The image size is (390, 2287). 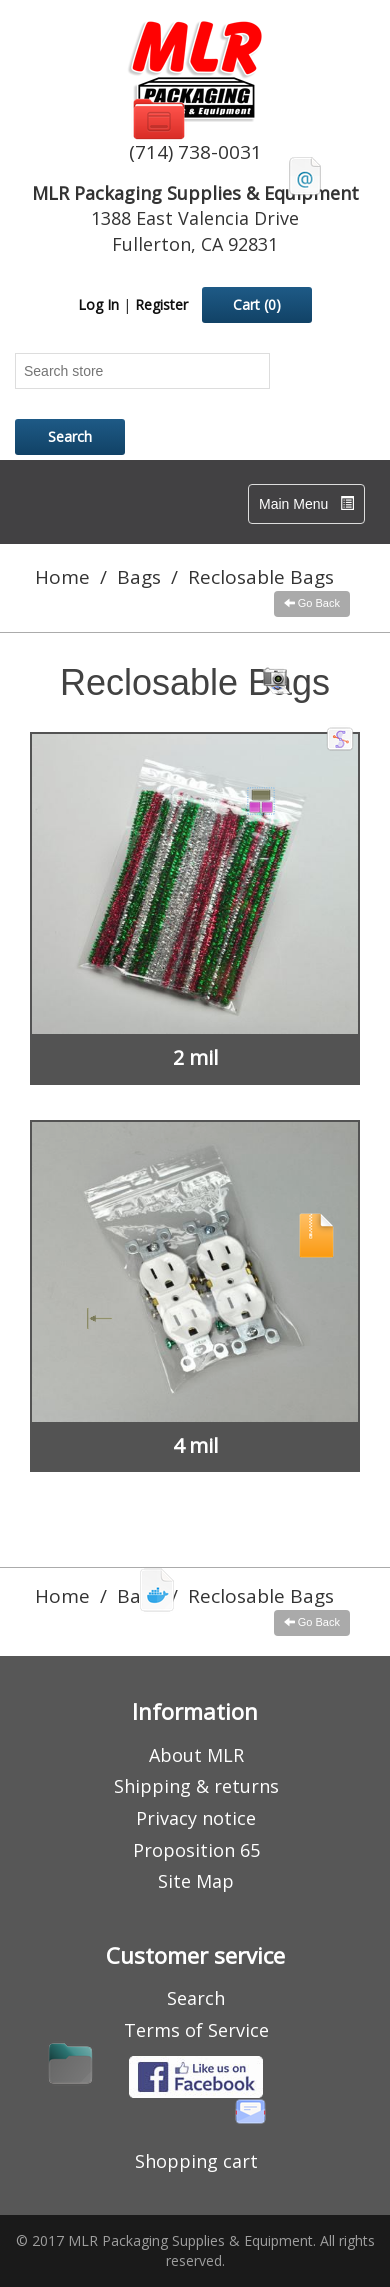 What do you see at coordinates (99, 1318) in the screenshot?
I see `go to the first item in a list or sequence` at bounding box center [99, 1318].